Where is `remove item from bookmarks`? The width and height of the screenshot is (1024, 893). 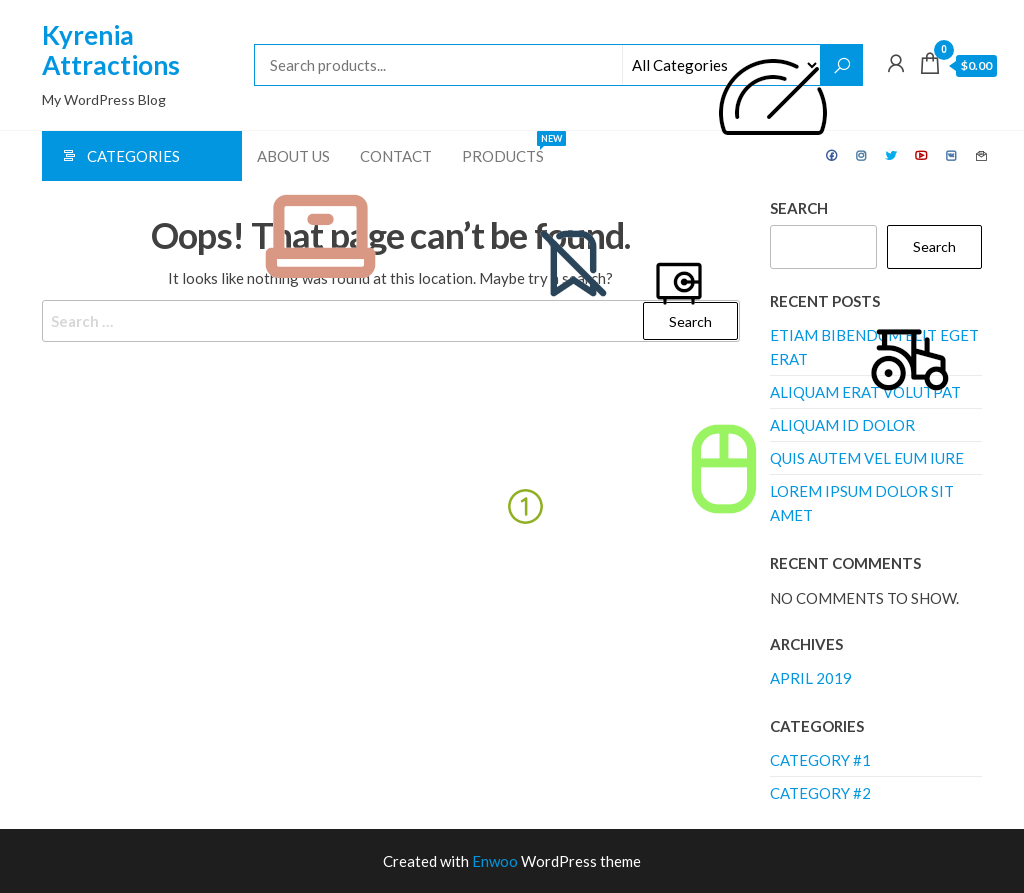 remove item from bookmarks is located at coordinates (573, 263).